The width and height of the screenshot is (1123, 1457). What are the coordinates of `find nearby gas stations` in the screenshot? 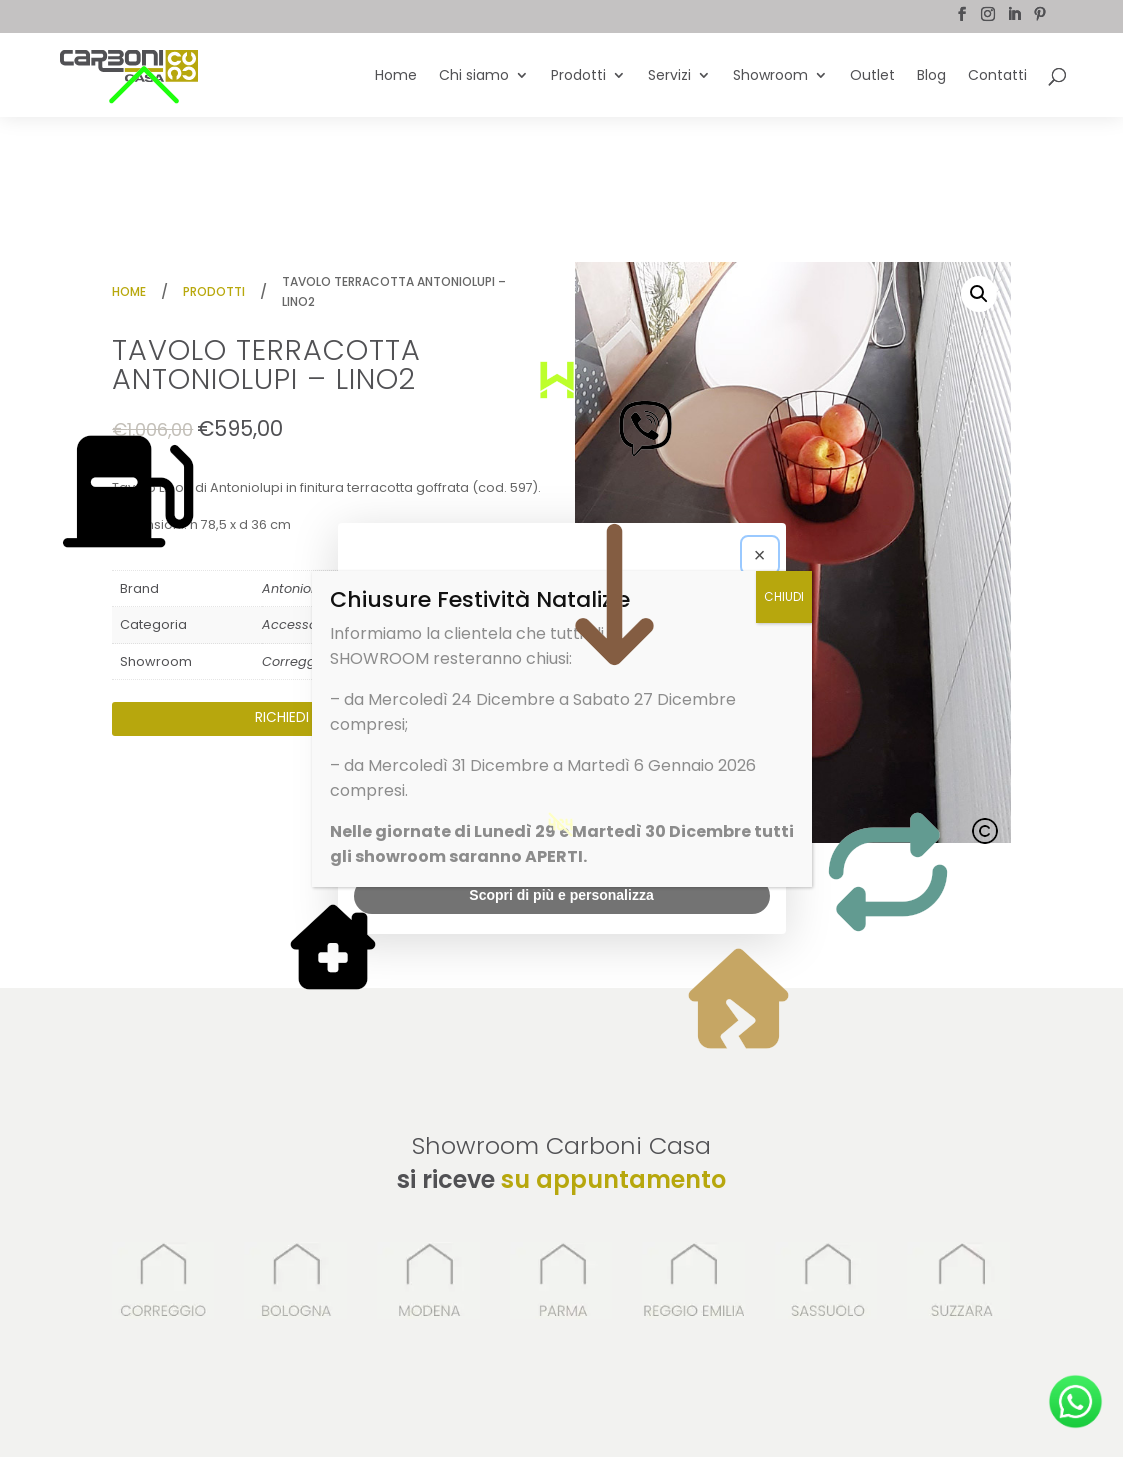 It's located at (123, 491).